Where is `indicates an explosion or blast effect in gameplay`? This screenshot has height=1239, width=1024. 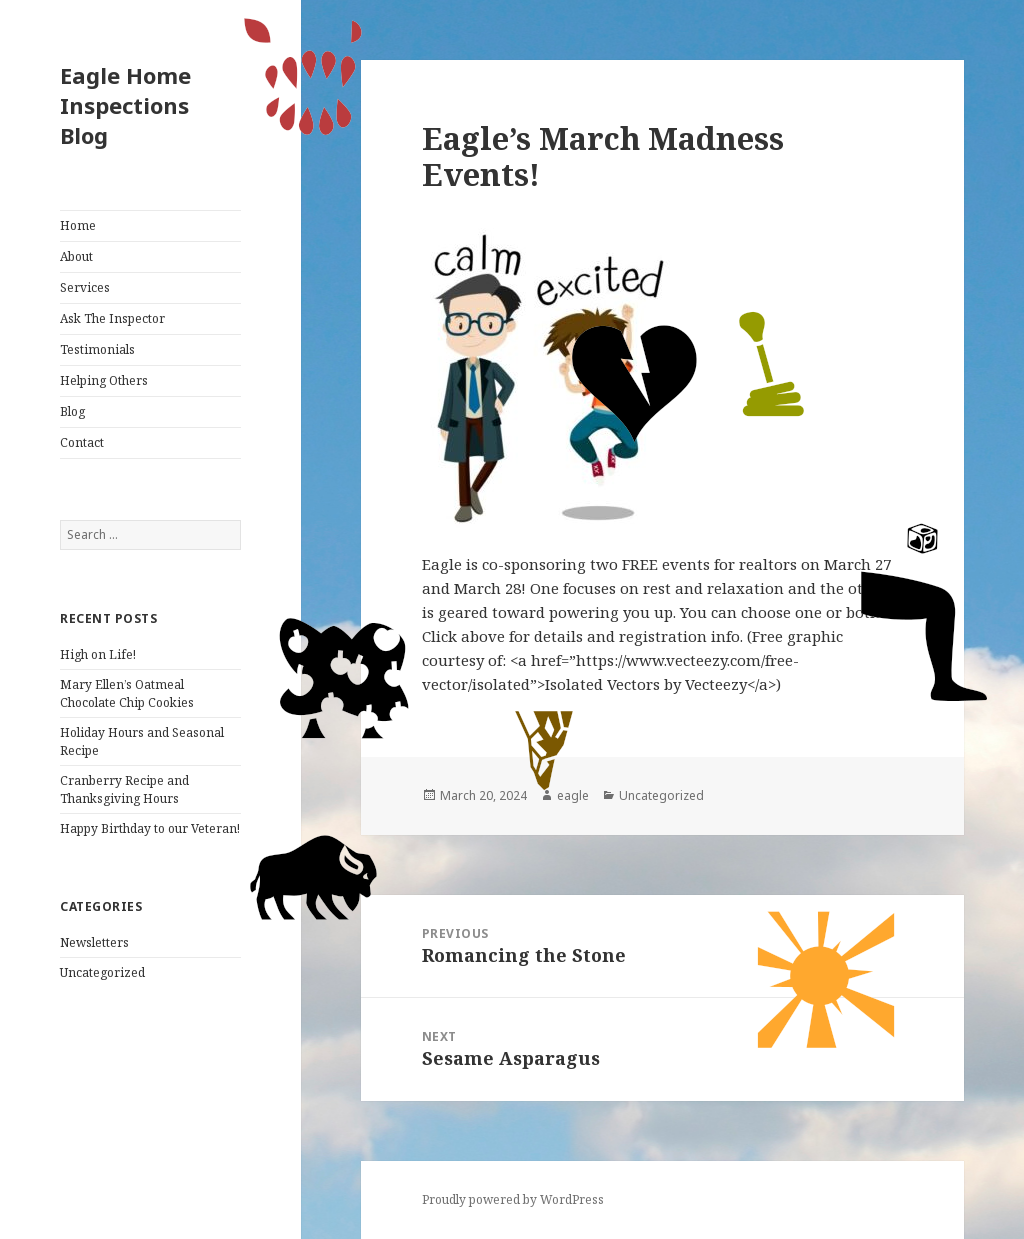 indicates an explosion or blast effect in gameplay is located at coordinates (825, 979).